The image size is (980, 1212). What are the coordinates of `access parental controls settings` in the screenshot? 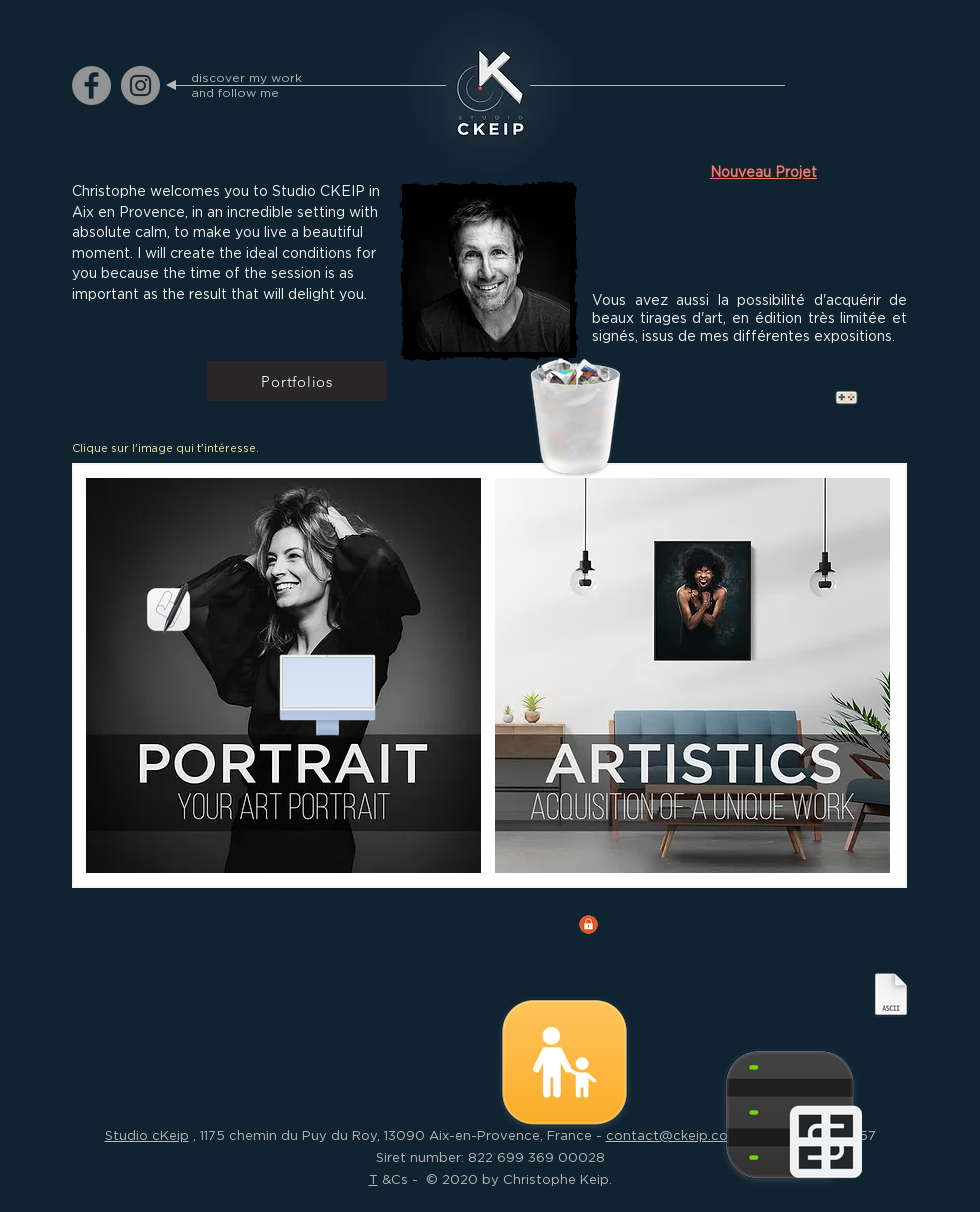 It's located at (564, 1064).